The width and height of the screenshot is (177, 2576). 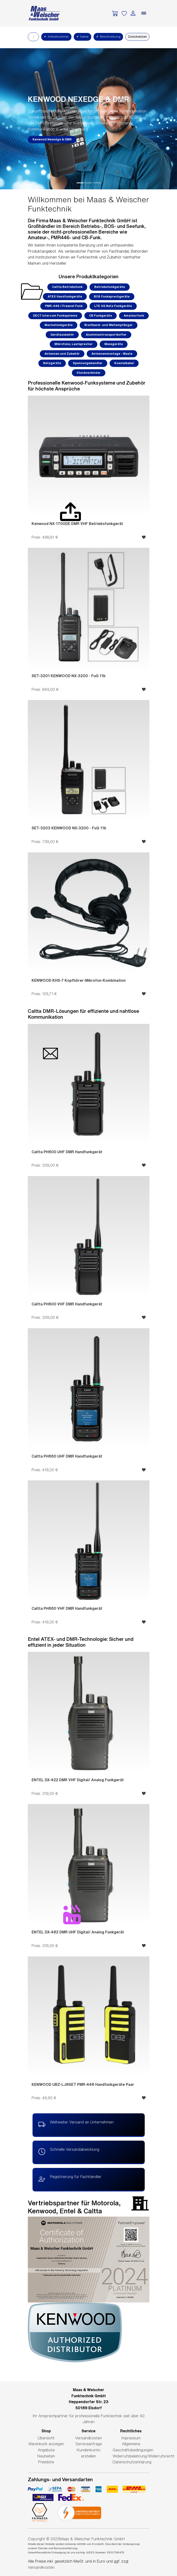 I want to click on view office or workplace location, so click(x=140, y=2203).